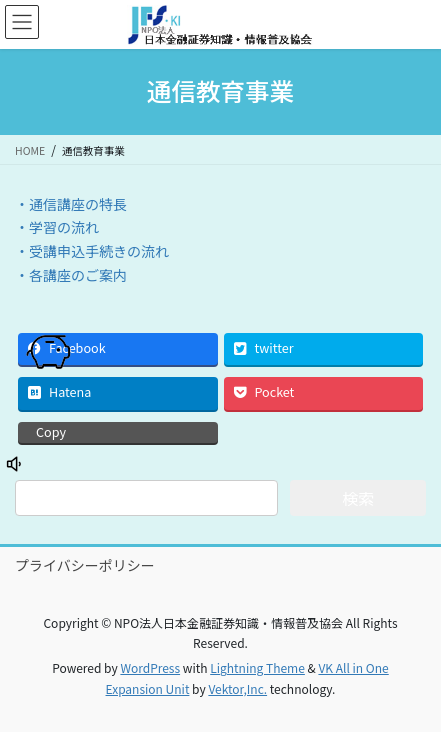 The height and width of the screenshot is (732, 441). What do you see at coordinates (49, 352) in the screenshot?
I see `access savings or budget features` at bounding box center [49, 352].